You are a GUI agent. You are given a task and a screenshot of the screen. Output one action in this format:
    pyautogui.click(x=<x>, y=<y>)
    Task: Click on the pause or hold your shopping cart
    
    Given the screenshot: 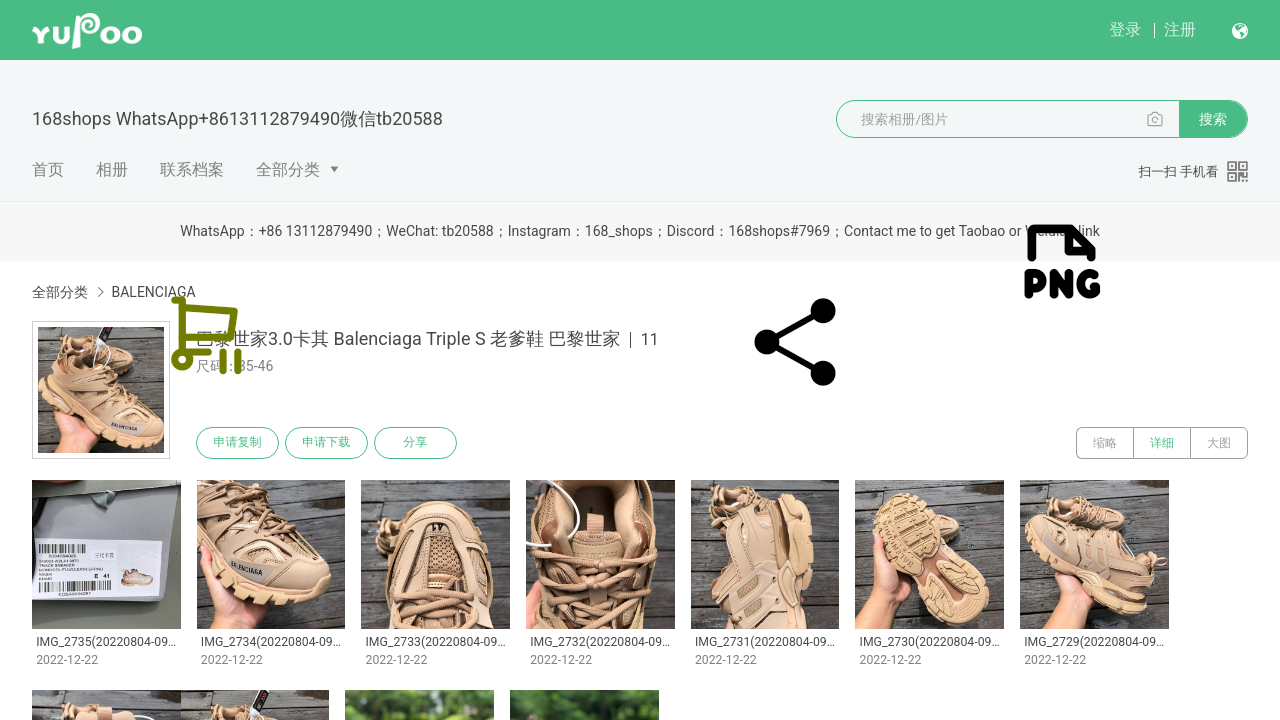 What is the action you would take?
    pyautogui.click(x=204, y=333)
    